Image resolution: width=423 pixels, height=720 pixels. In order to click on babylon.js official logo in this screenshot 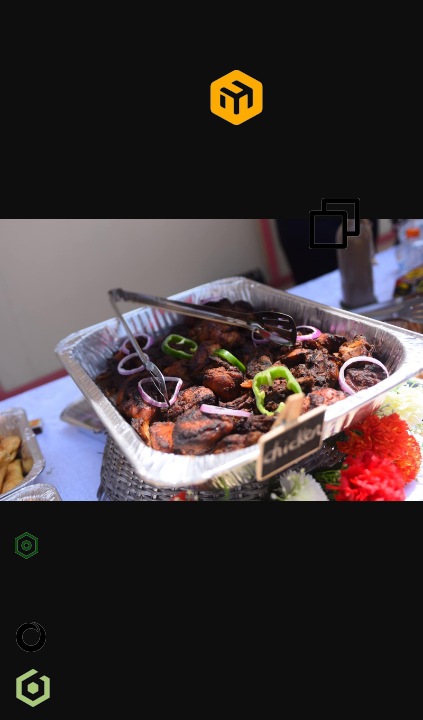, I will do `click(33, 688)`.